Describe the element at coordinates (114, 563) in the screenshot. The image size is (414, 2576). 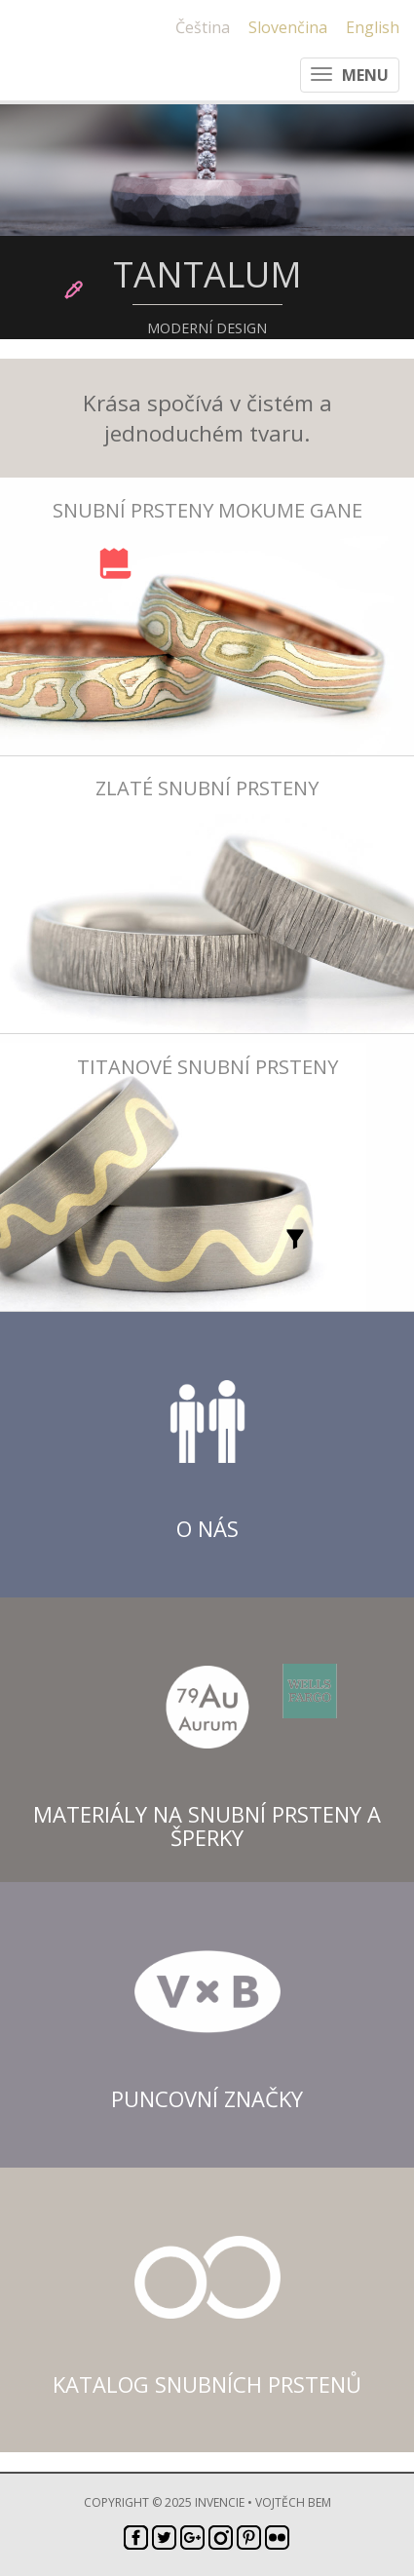
I see `view purchase receipt or transaction history` at that location.